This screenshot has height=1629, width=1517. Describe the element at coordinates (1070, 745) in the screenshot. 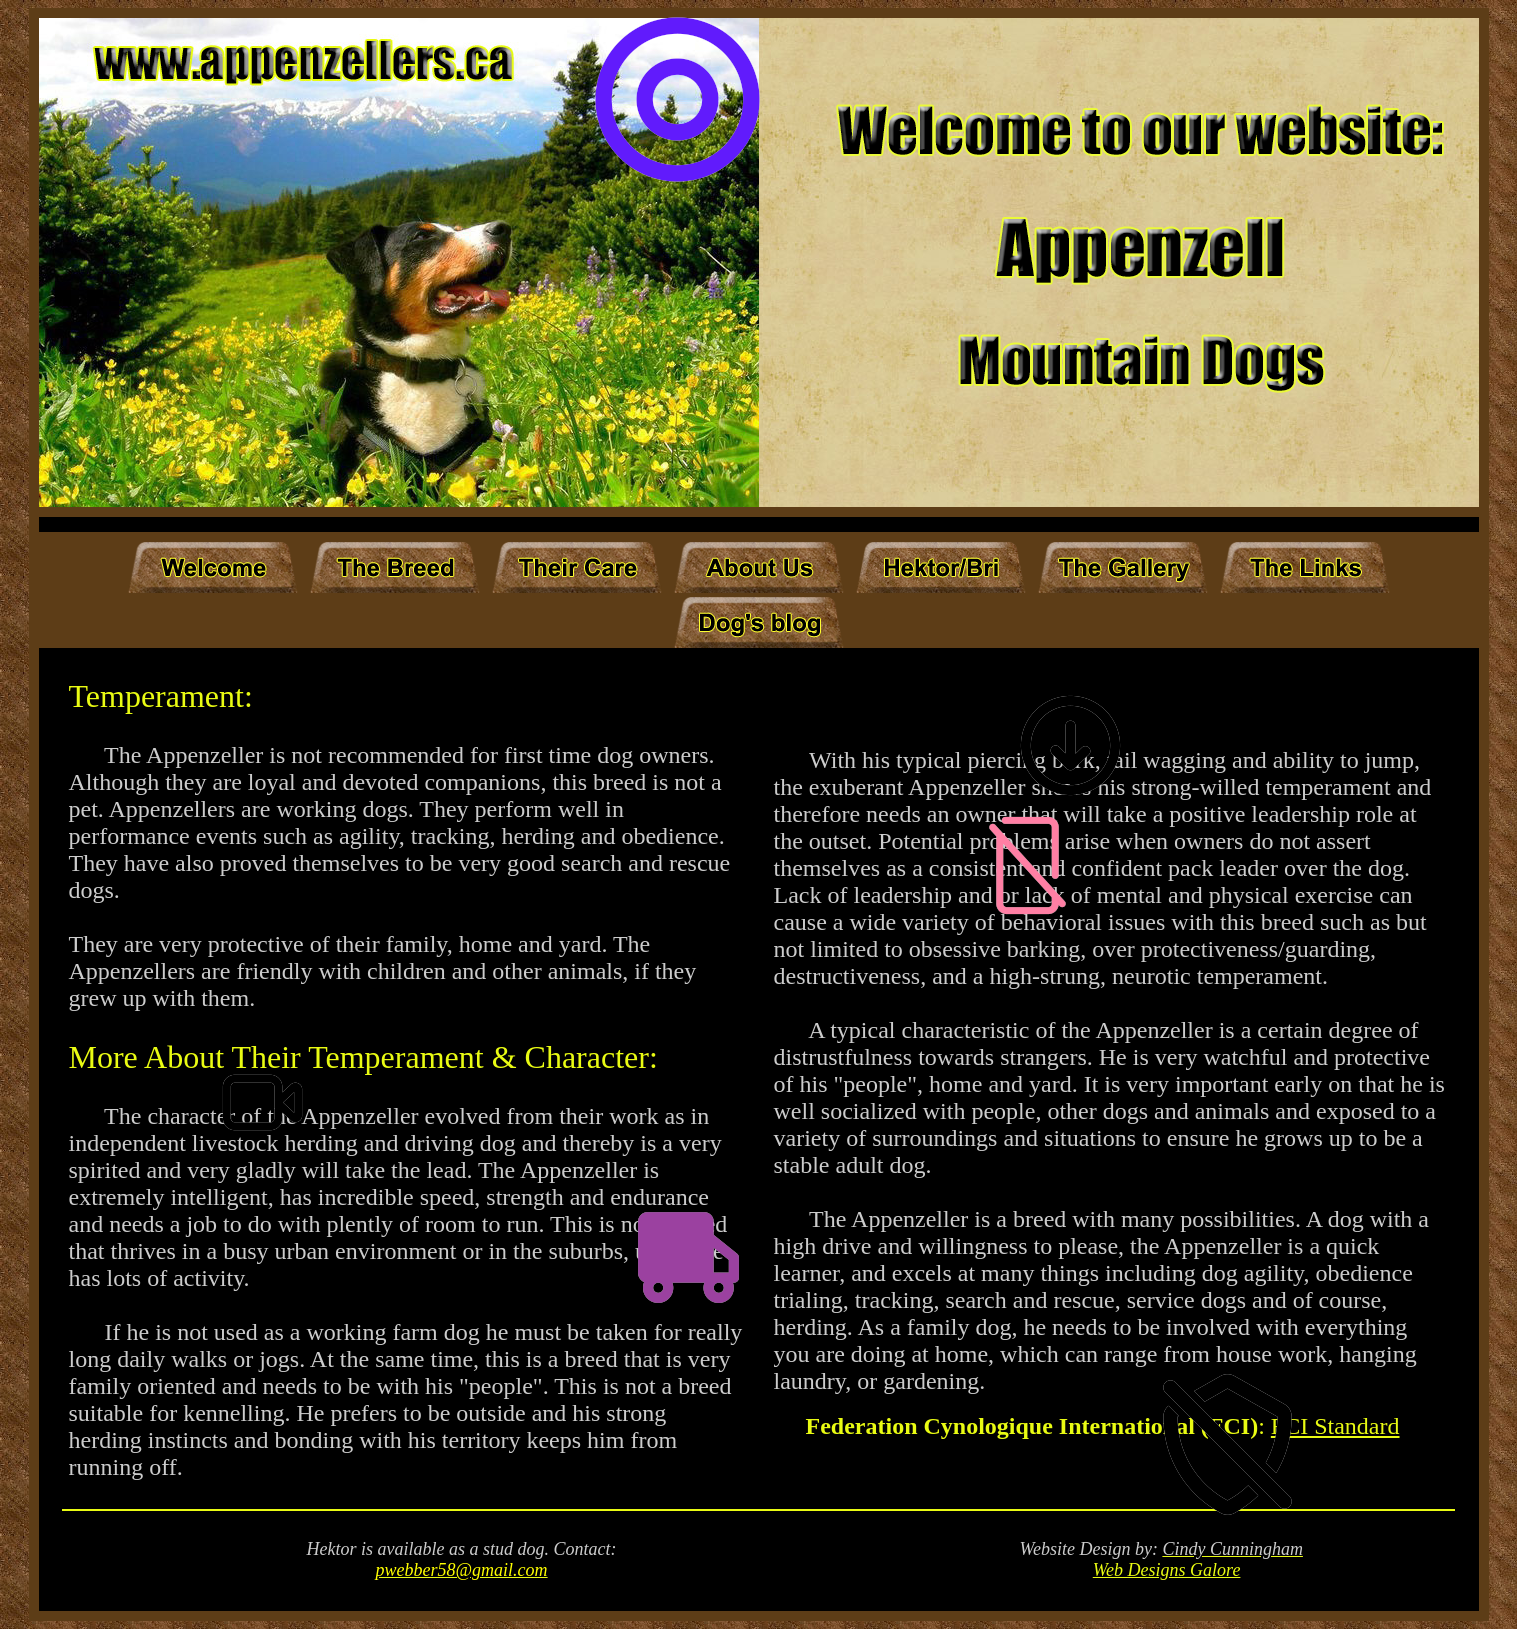

I see `download a file or content` at that location.